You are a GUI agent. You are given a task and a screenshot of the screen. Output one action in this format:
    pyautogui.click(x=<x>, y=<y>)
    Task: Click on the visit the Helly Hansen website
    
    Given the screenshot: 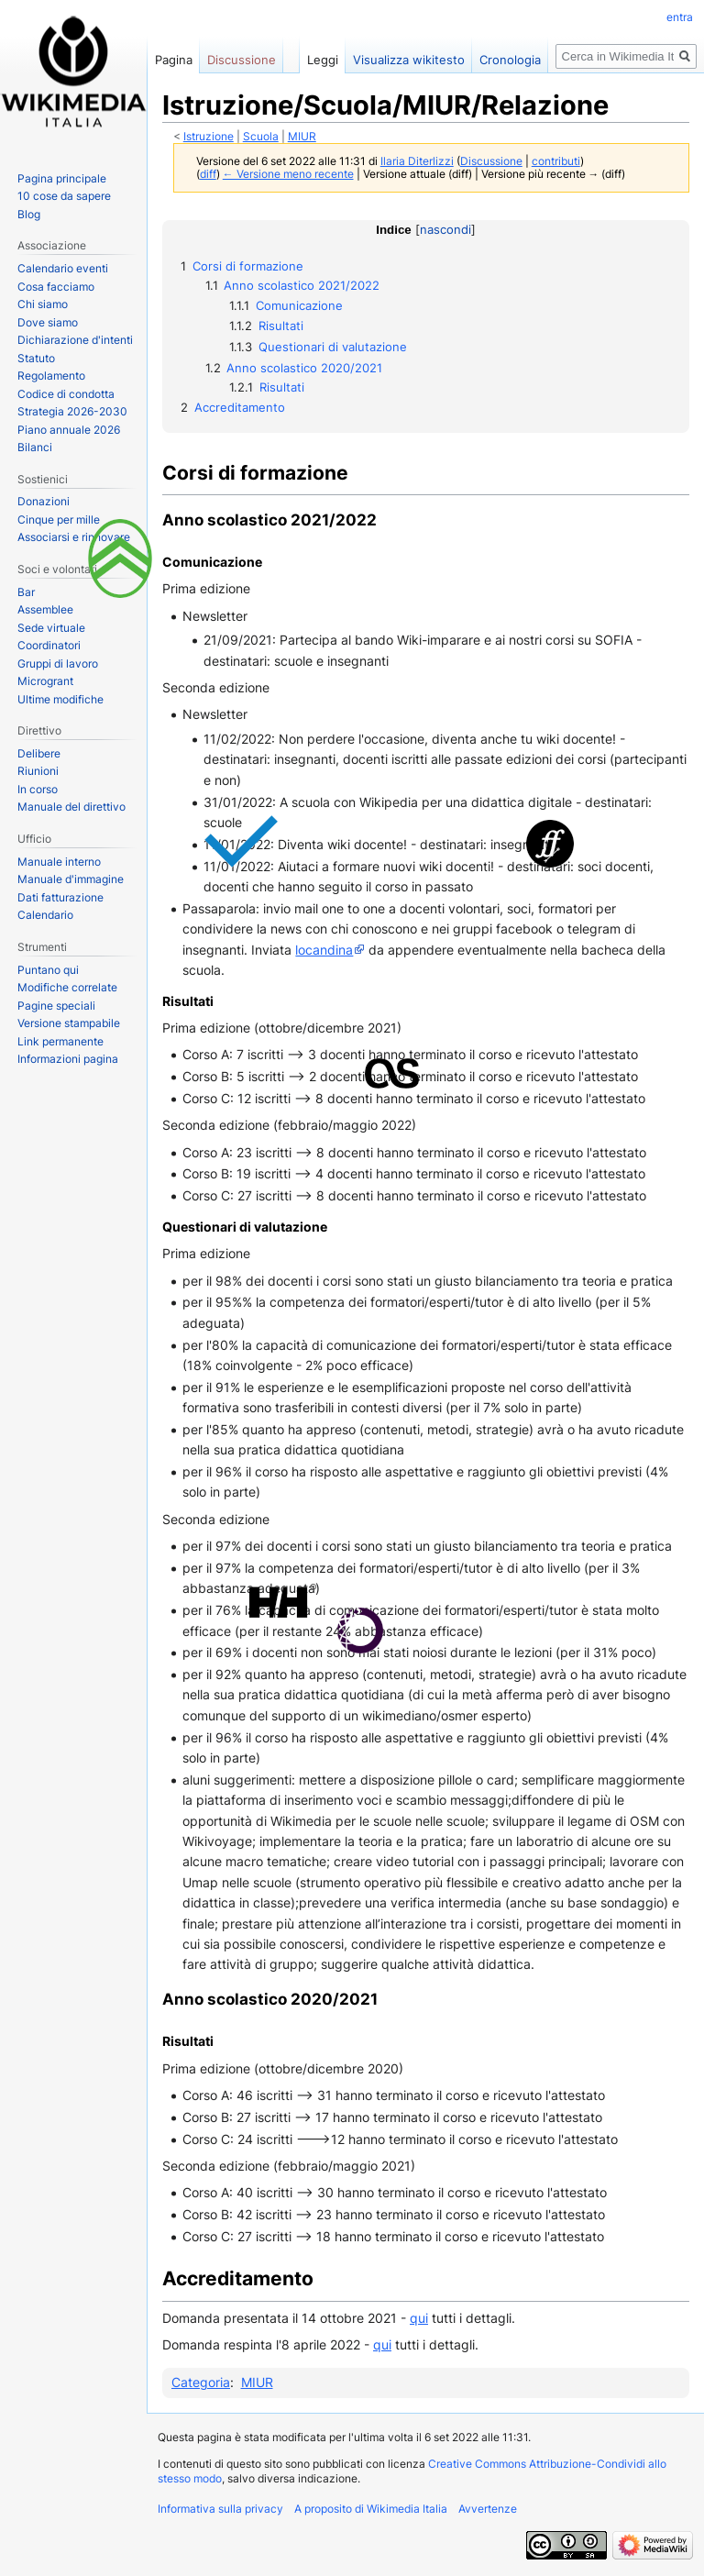 What is the action you would take?
    pyautogui.click(x=282, y=1600)
    